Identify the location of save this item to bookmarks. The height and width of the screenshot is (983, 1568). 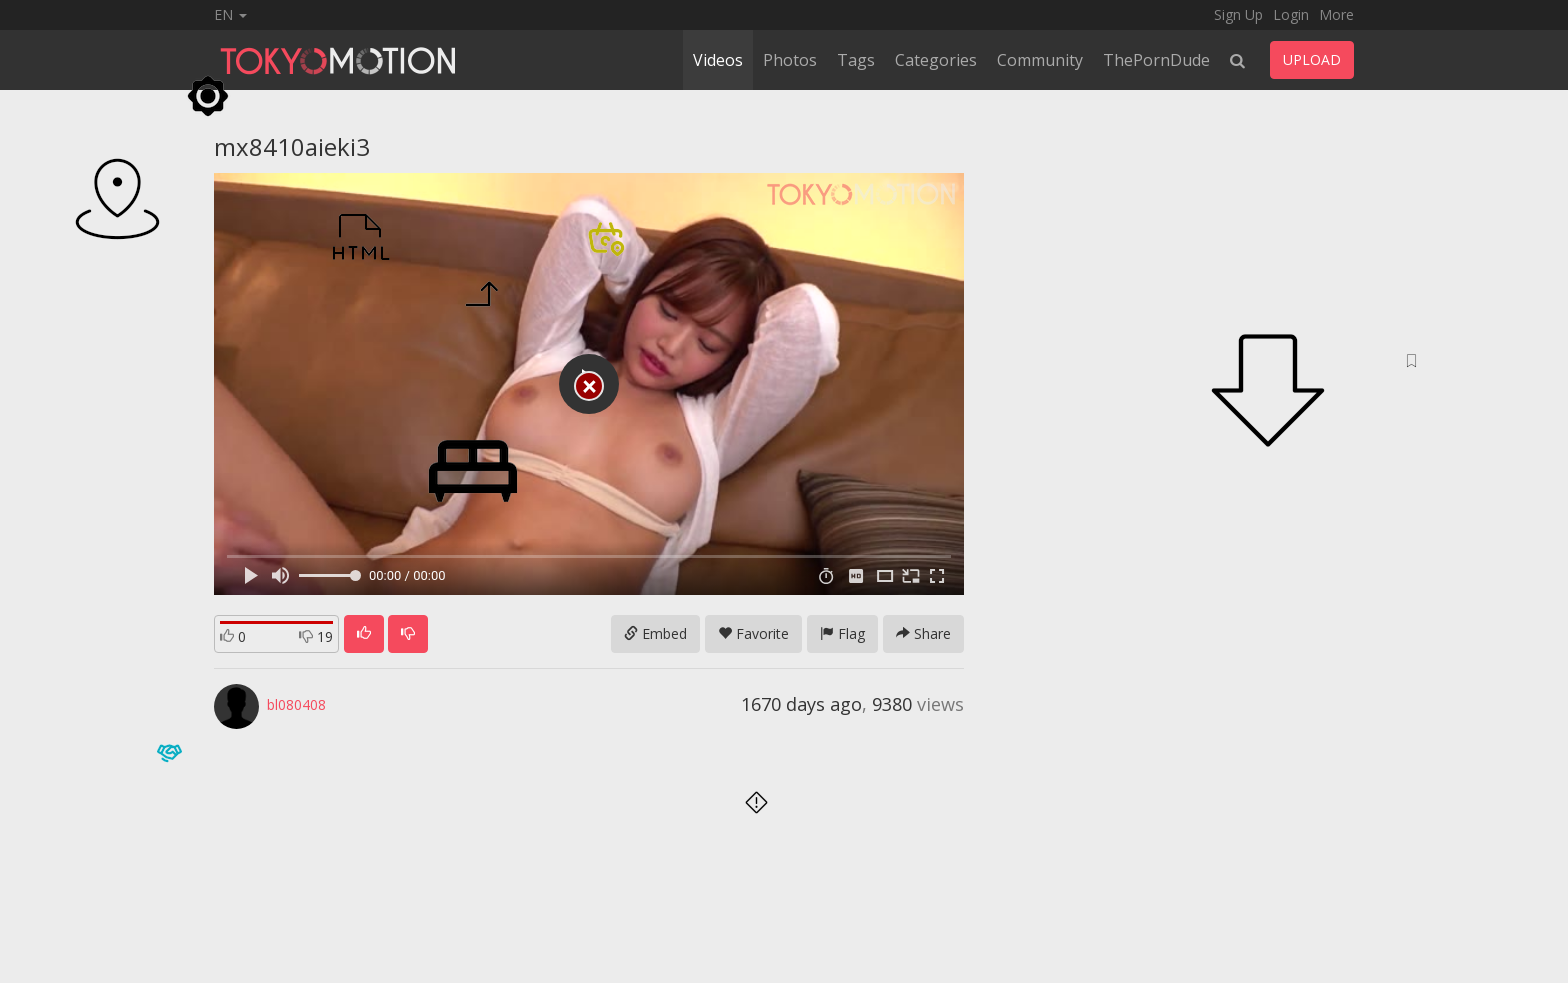
(1411, 360).